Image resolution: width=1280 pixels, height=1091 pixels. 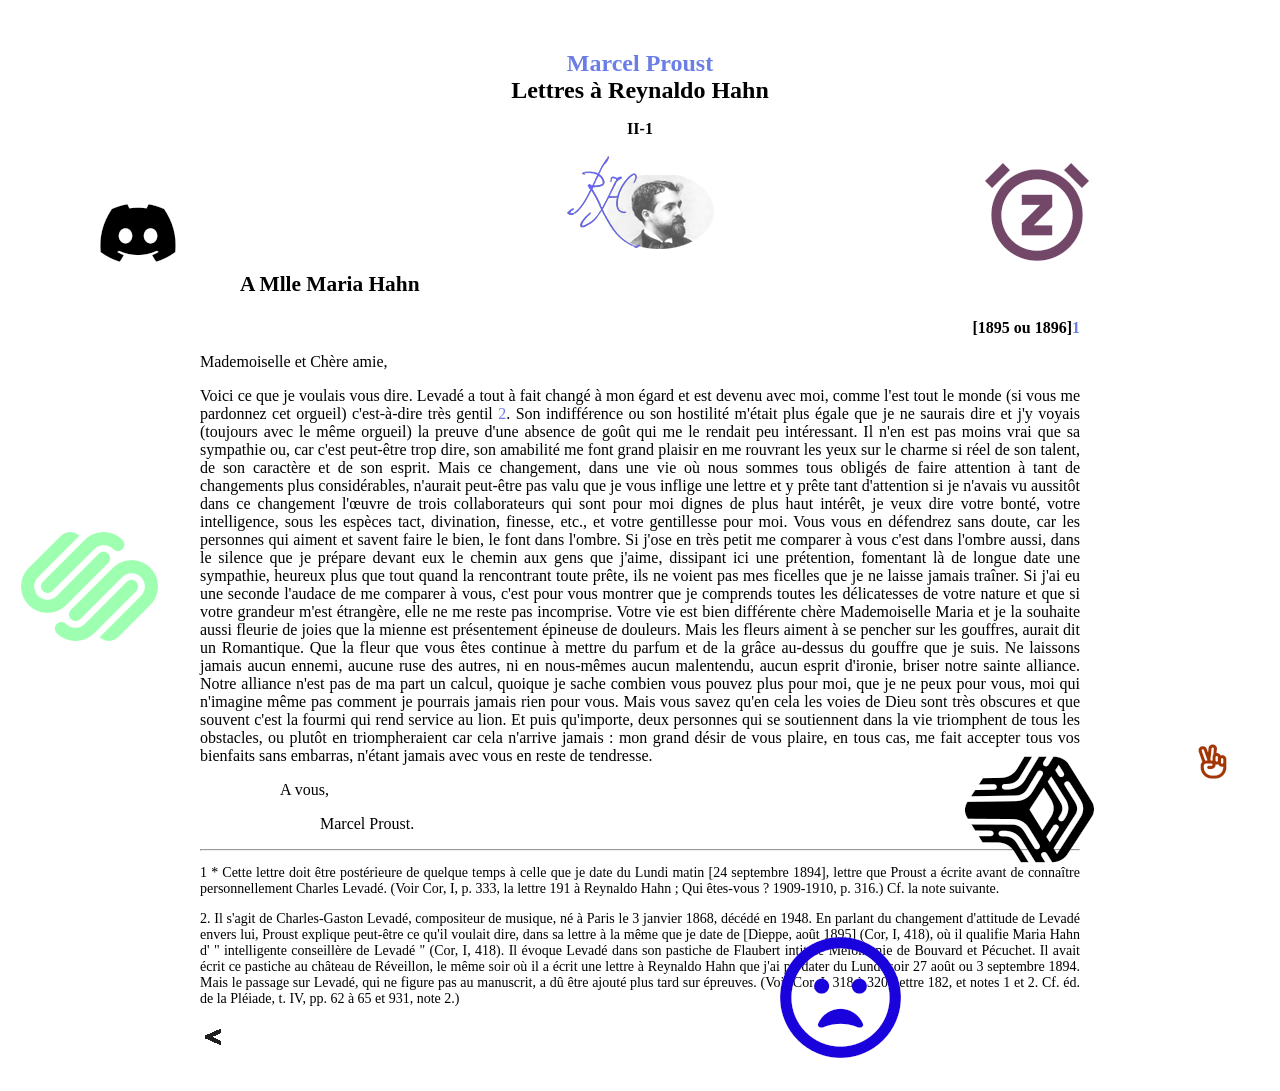 What do you see at coordinates (1029, 809) in the screenshot?
I see `pm2 process manager logo` at bounding box center [1029, 809].